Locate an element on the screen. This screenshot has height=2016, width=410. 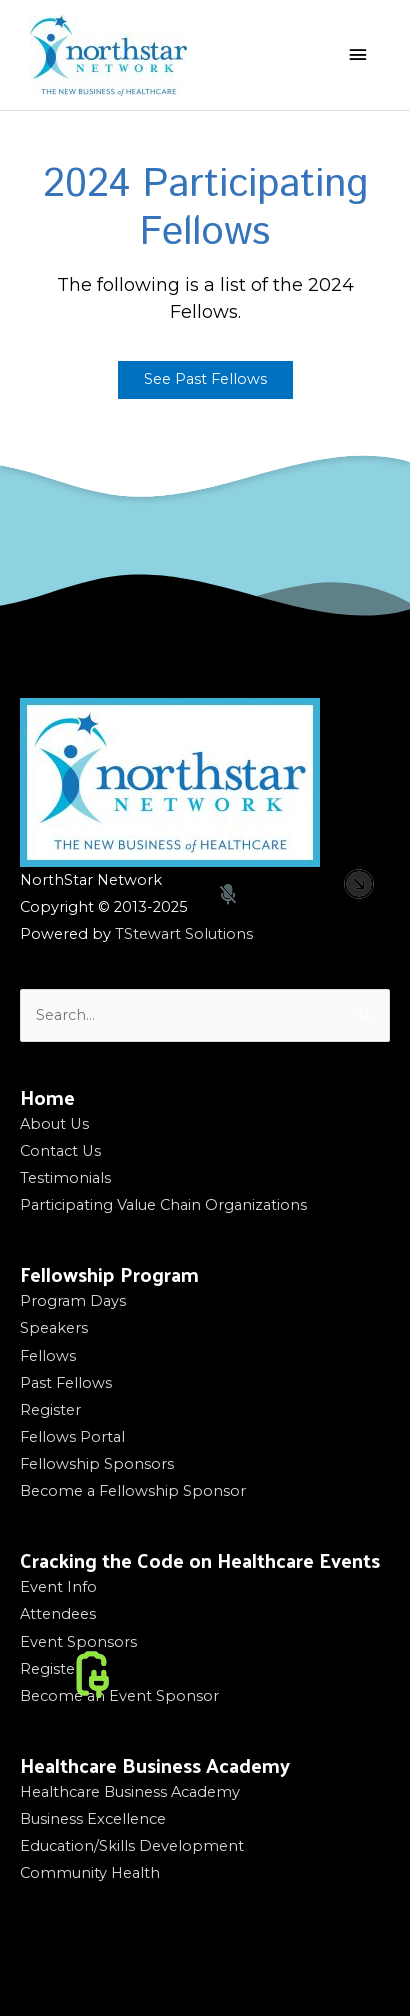
mute your microphone is located at coordinates (228, 894).